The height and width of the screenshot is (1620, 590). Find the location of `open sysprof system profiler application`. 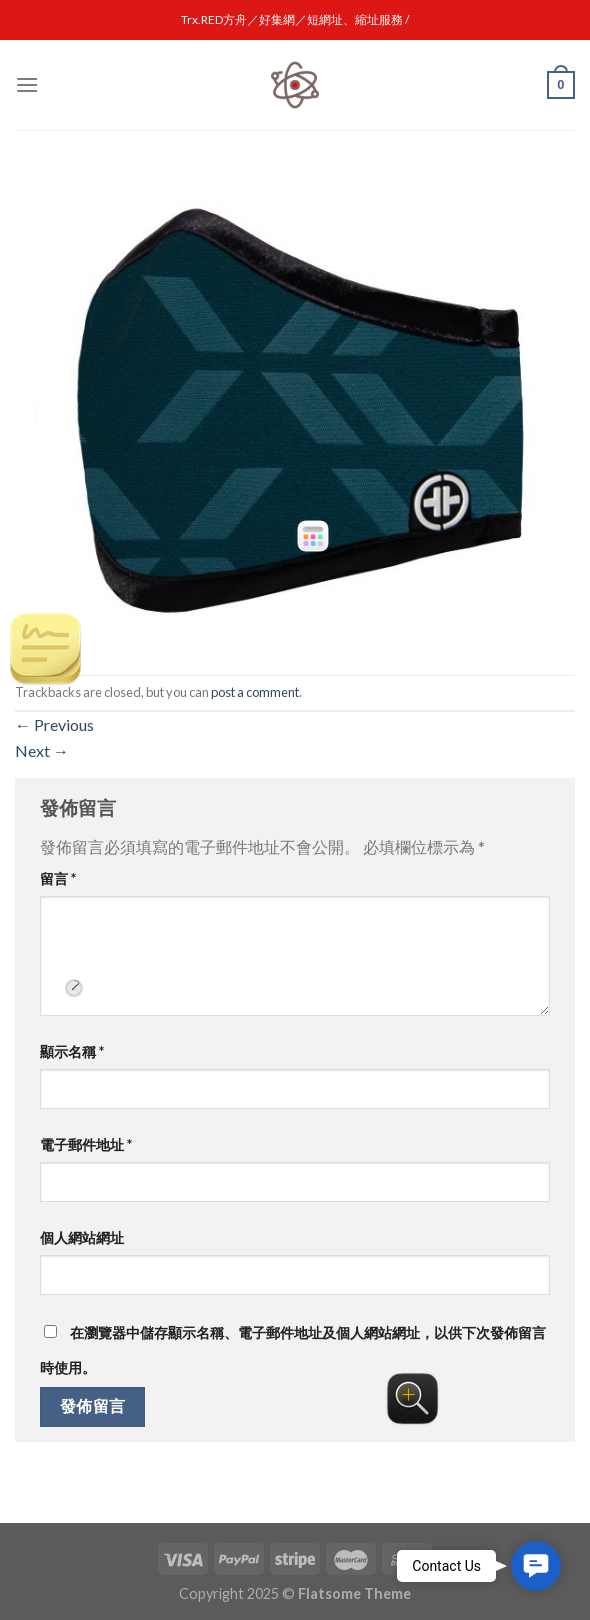

open sysprof system profiler application is located at coordinates (74, 988).